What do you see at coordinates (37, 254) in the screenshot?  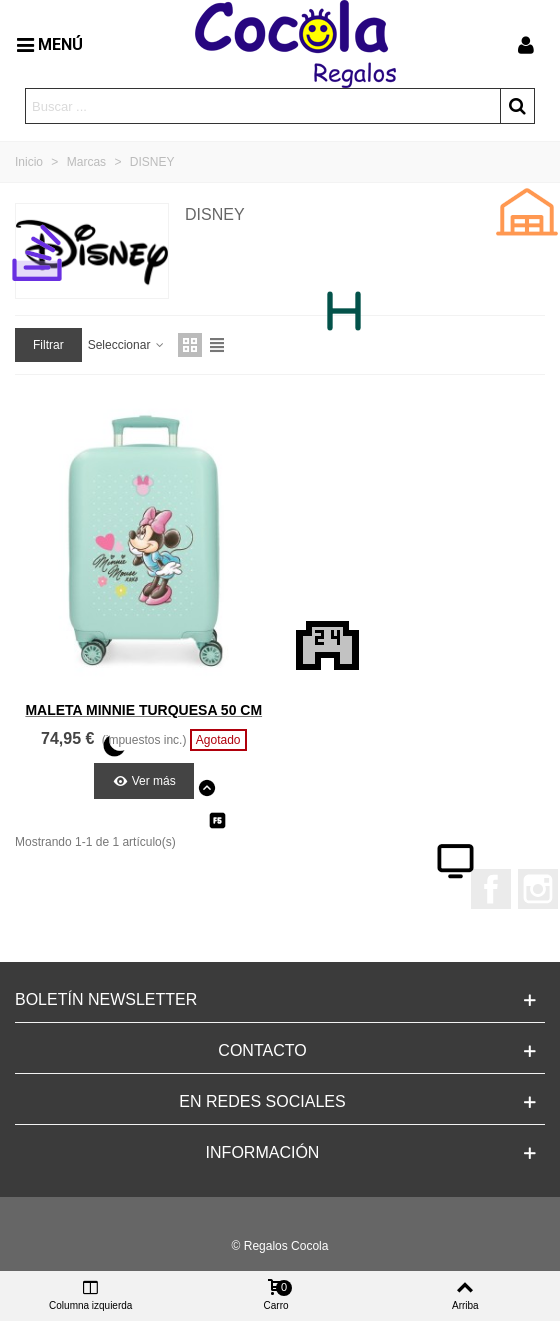 I see `link to stack overflow developer community` at bounding box center [37, 254].